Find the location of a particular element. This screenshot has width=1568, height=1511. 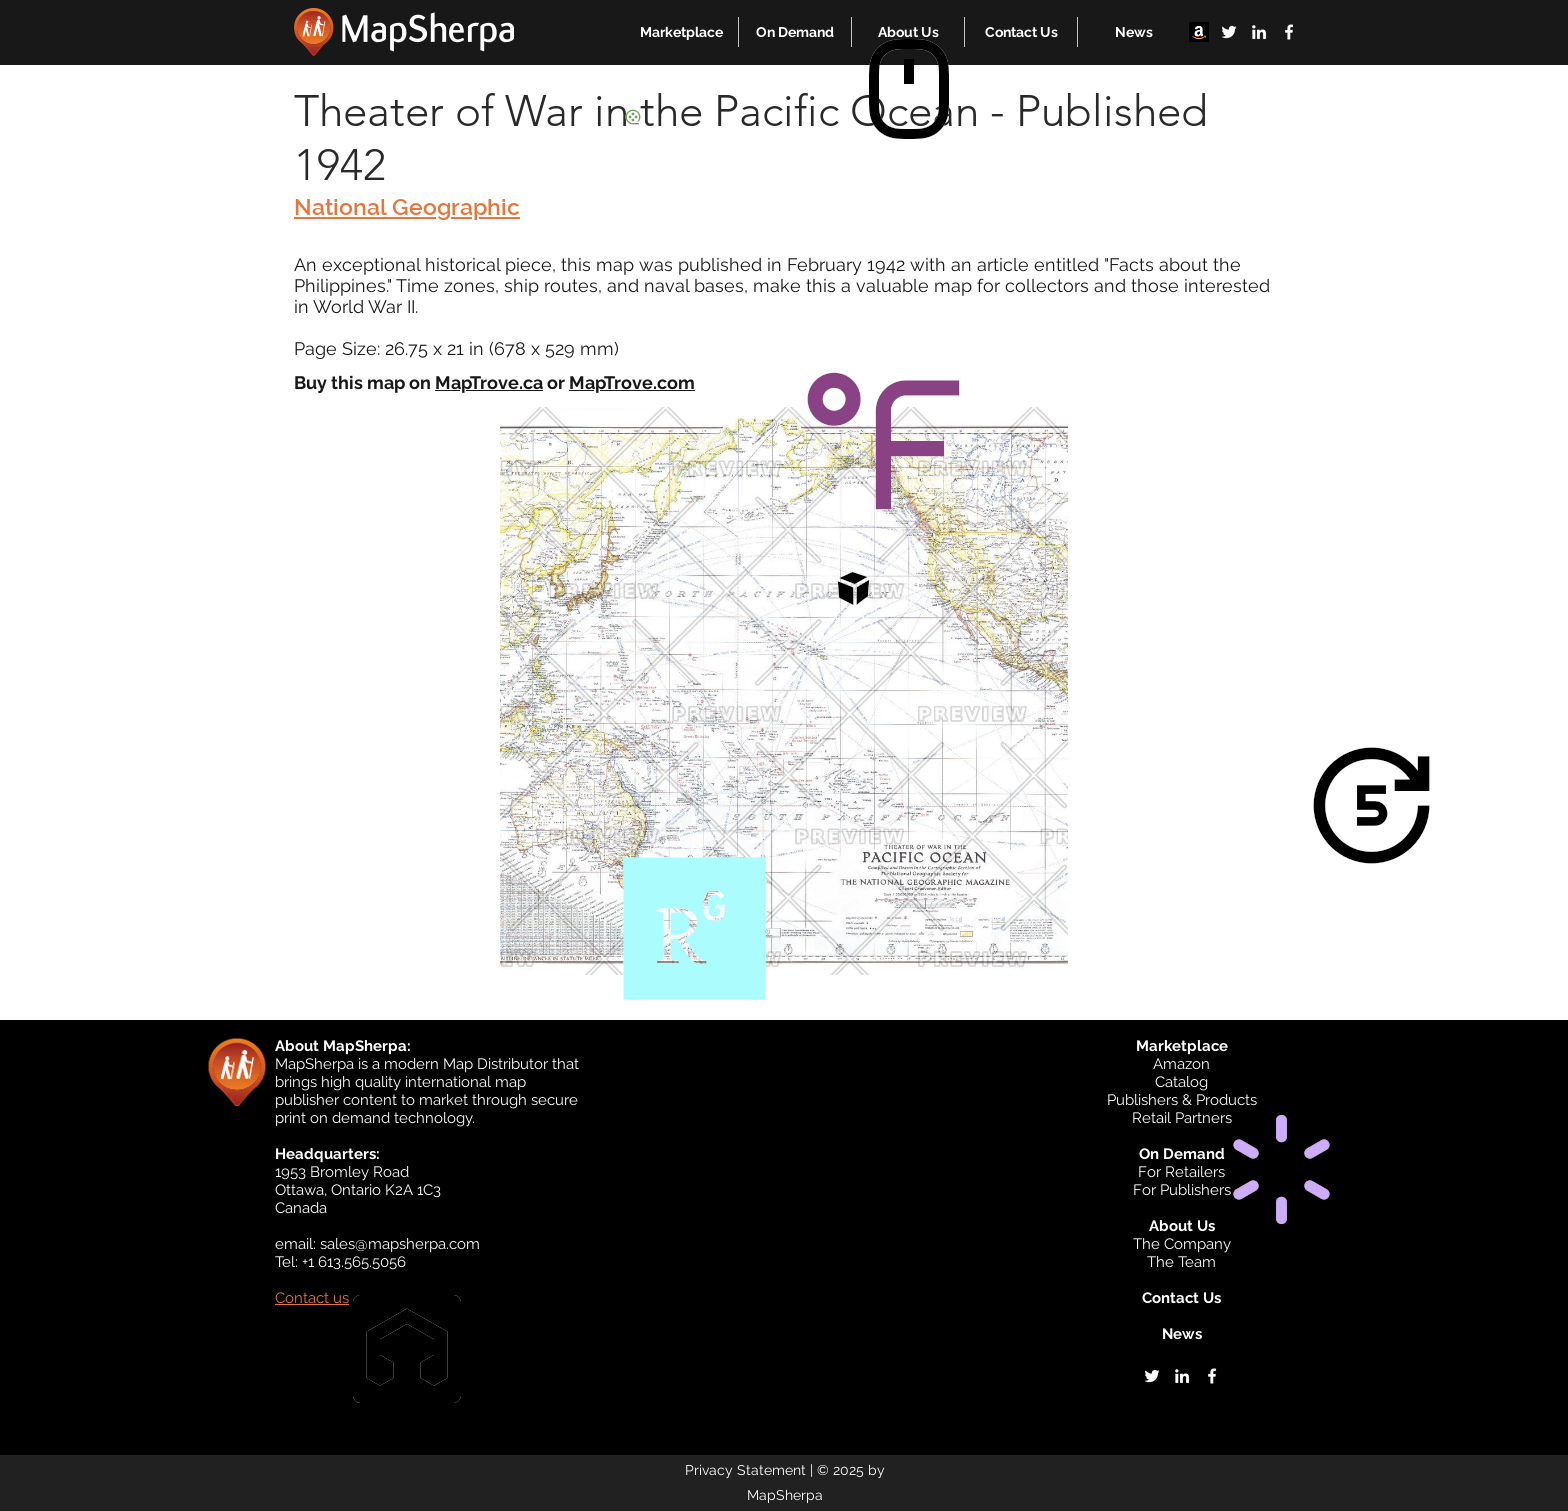

indicates mouse input device connected is located at coordinates (909, 89).